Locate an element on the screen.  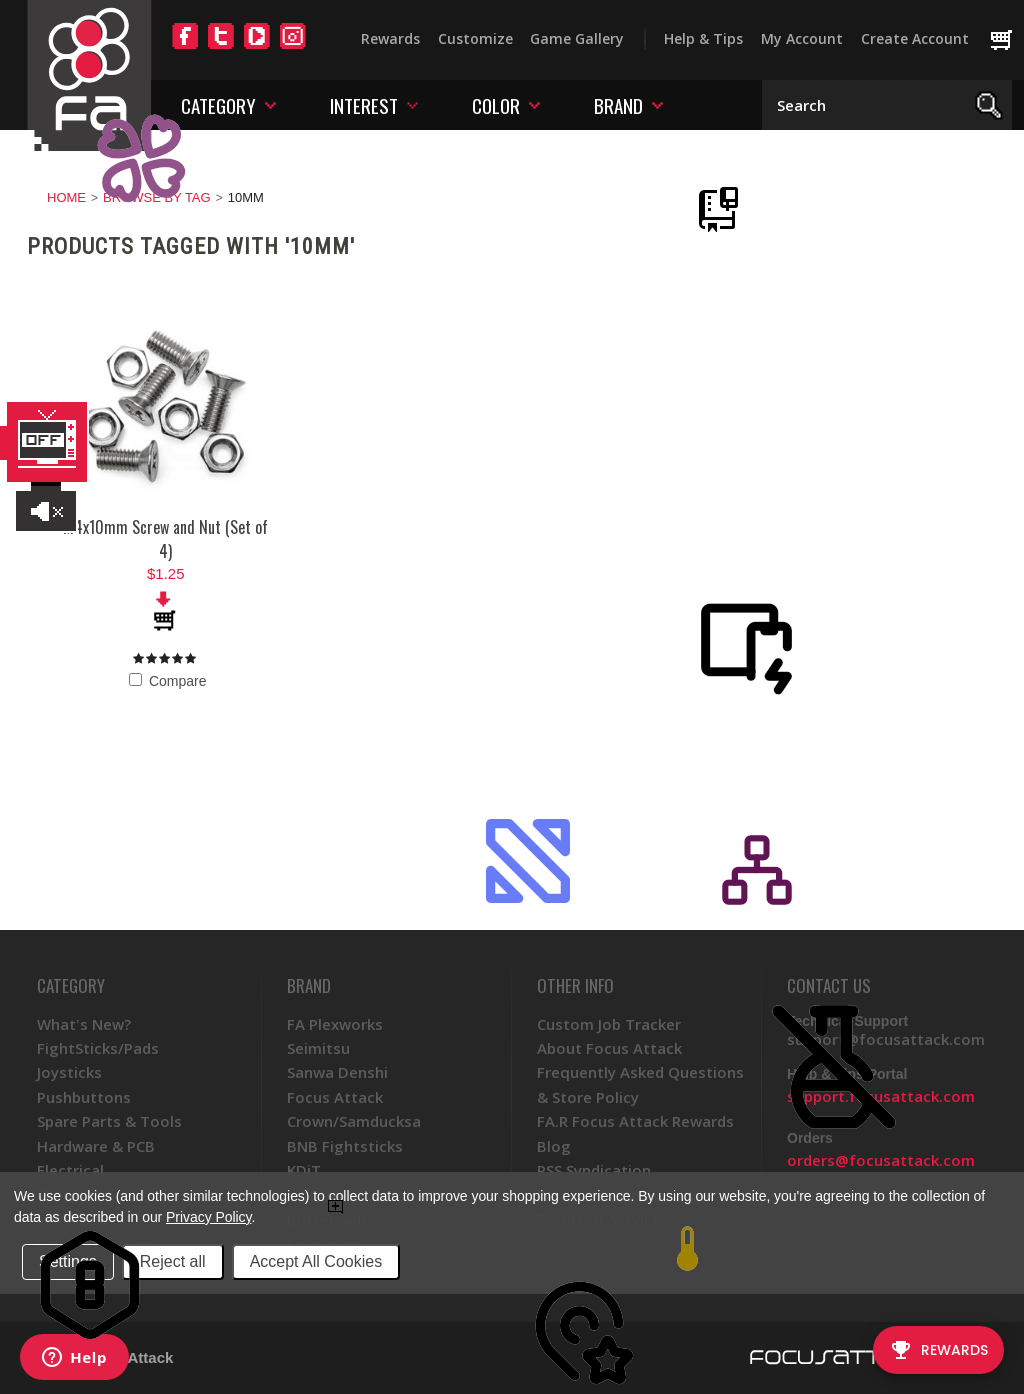
view network topology or connections is located at coordinates (757, 870).